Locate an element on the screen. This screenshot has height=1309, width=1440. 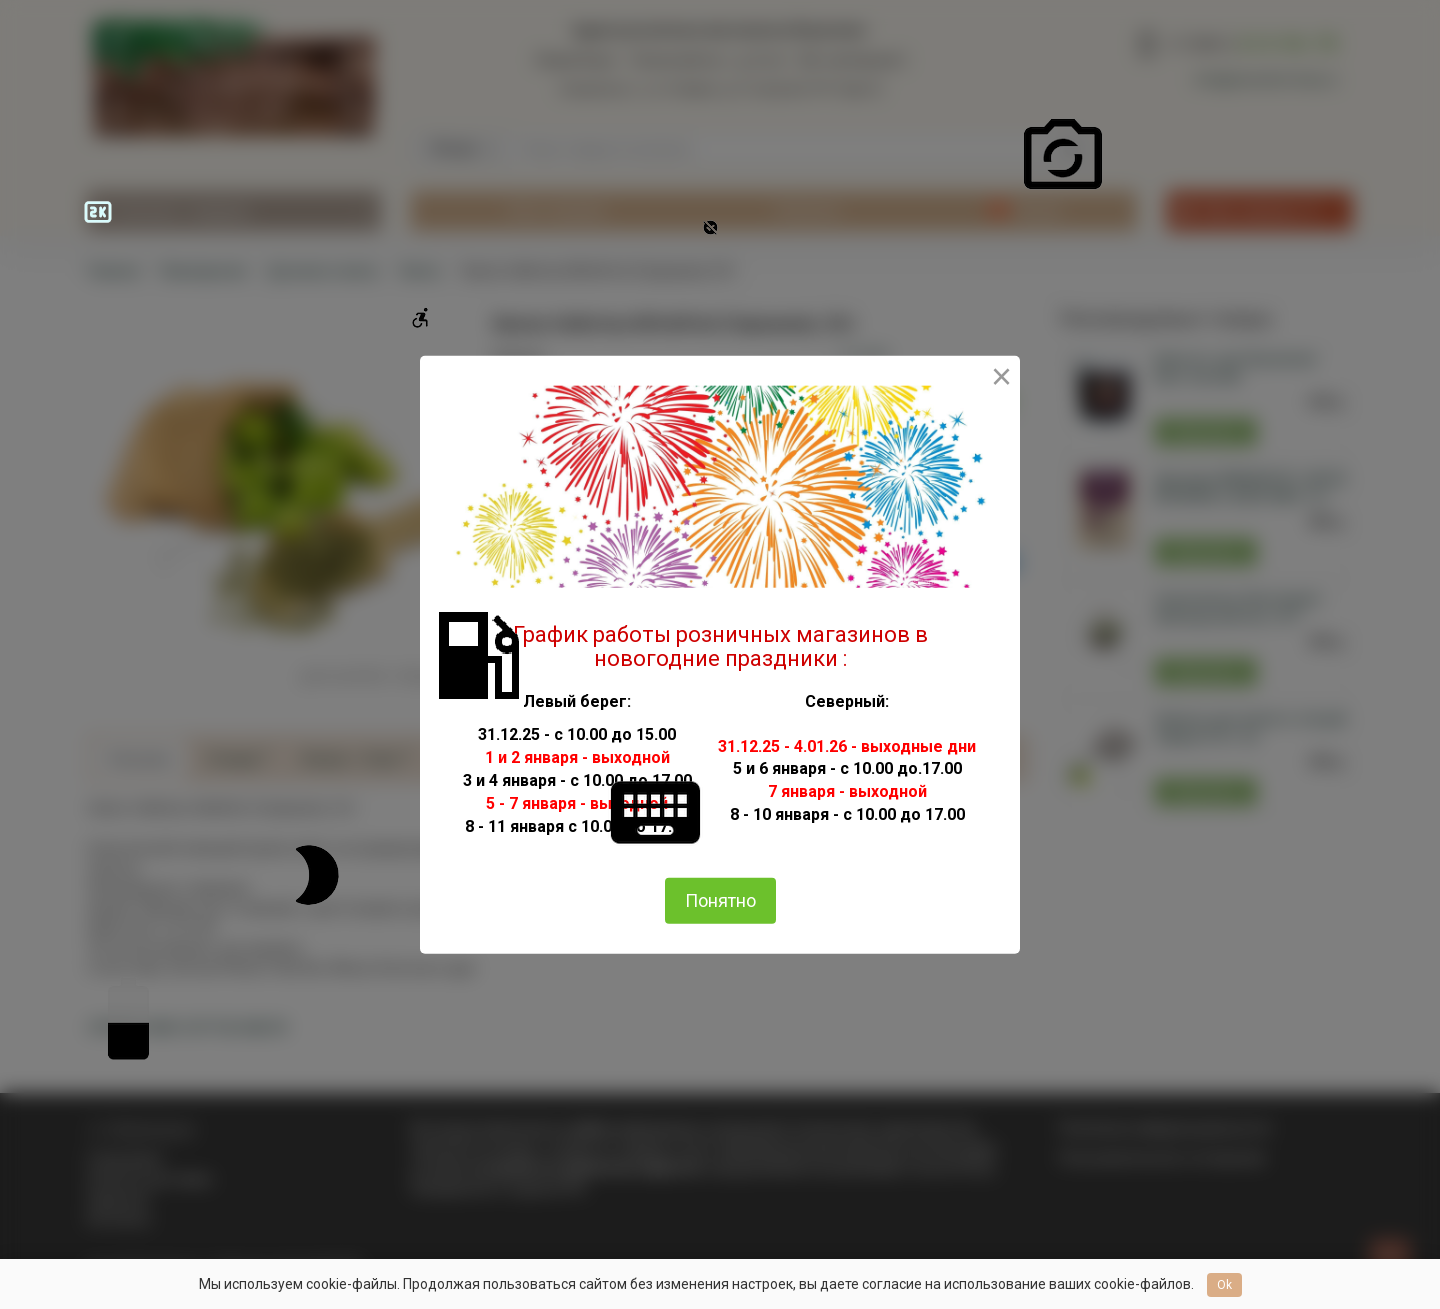
indicates unpublished or draft content is located at coordinates (710, 227).